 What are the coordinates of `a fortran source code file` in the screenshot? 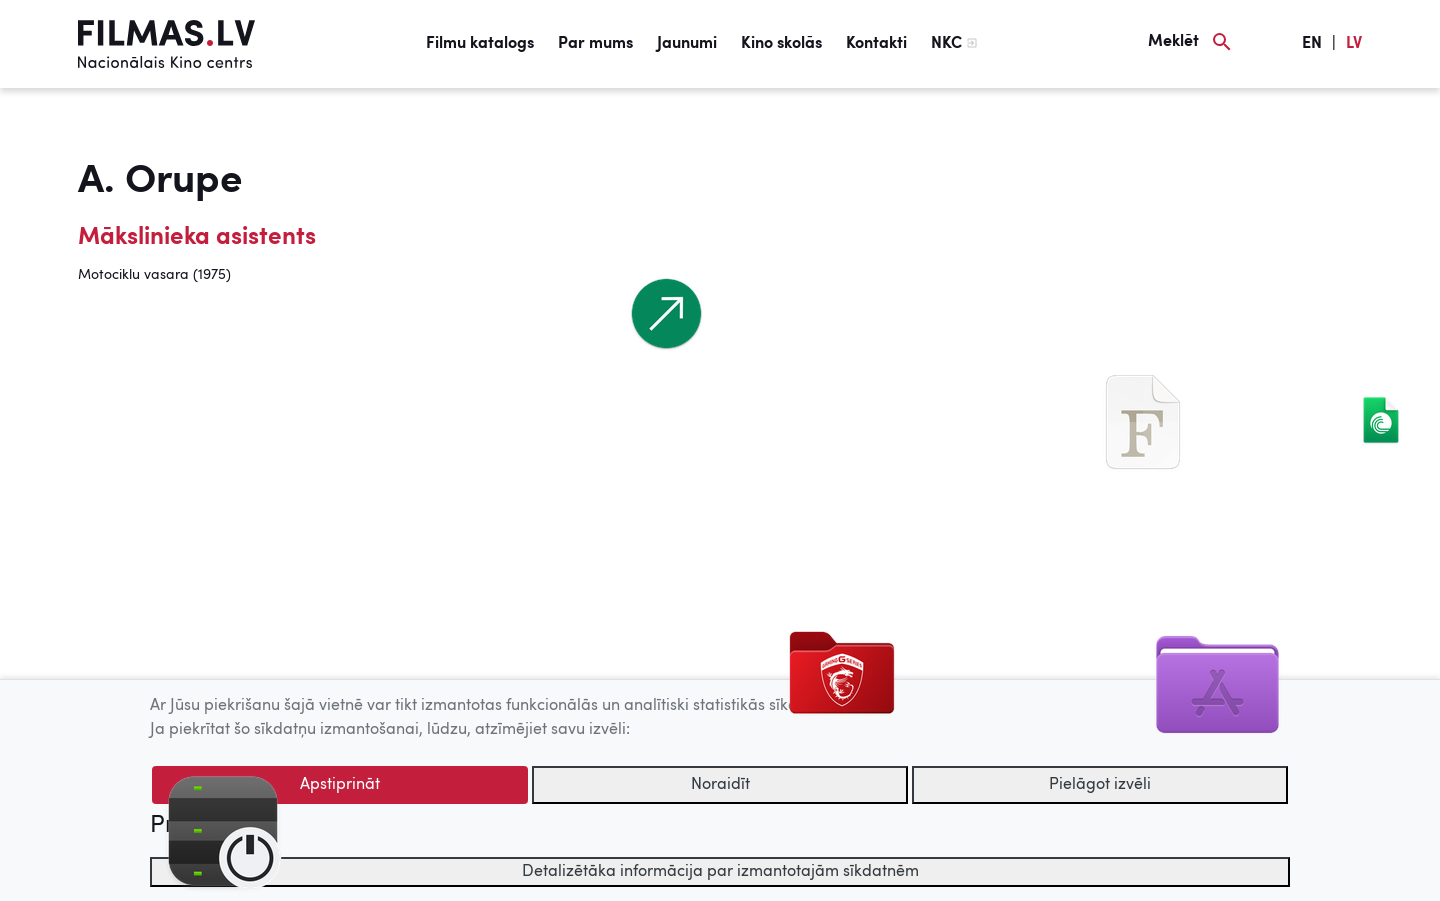 It's located at (1143, 422).